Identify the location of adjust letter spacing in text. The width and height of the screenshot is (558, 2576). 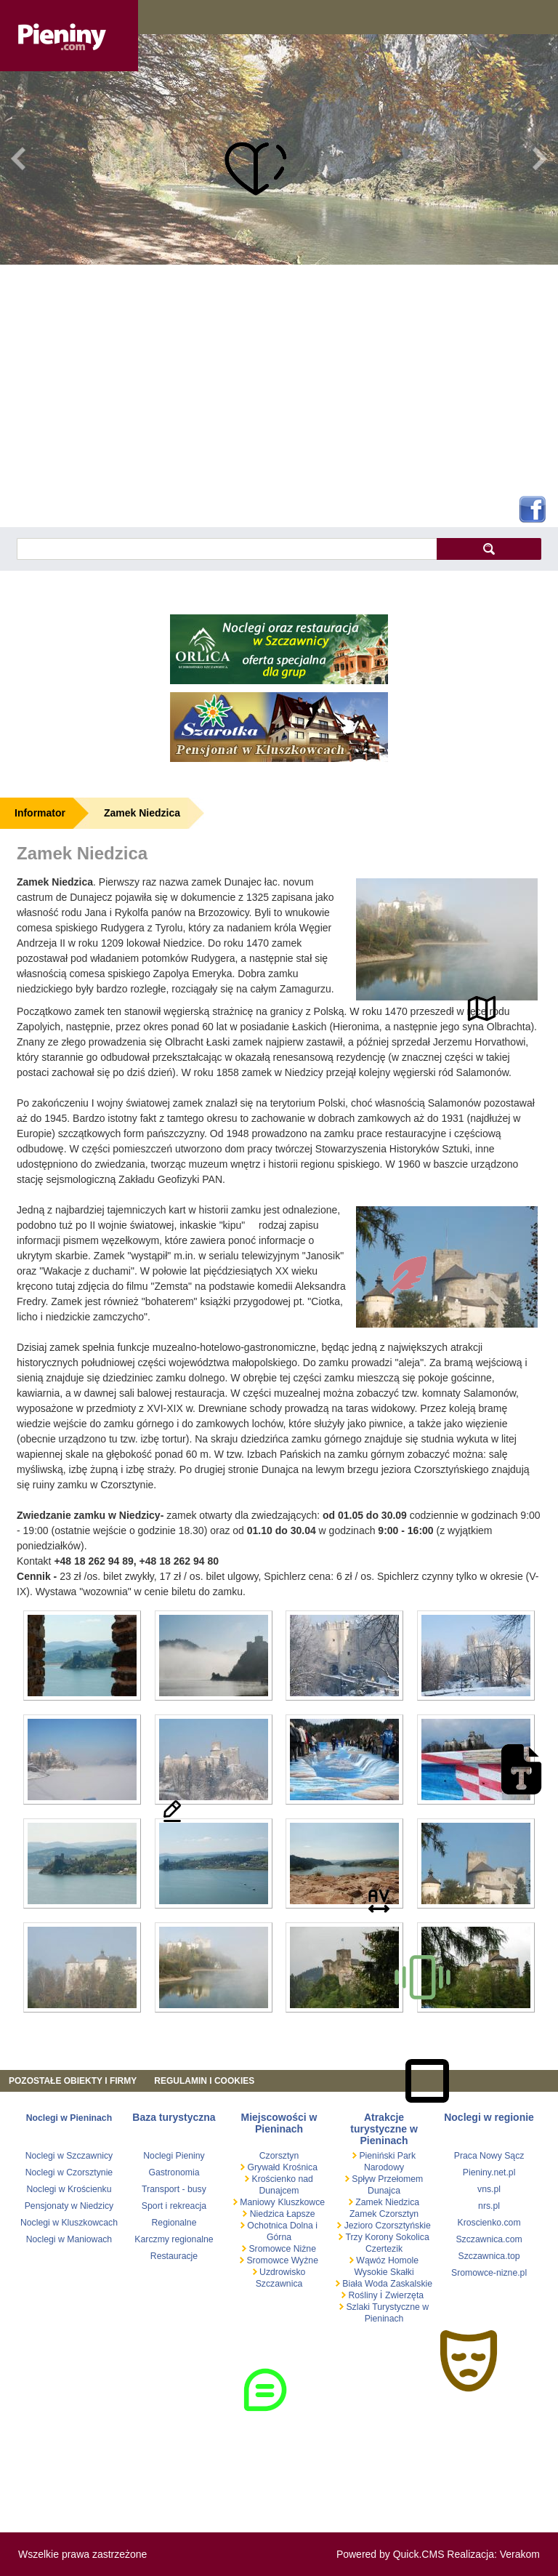
(379, 1901).